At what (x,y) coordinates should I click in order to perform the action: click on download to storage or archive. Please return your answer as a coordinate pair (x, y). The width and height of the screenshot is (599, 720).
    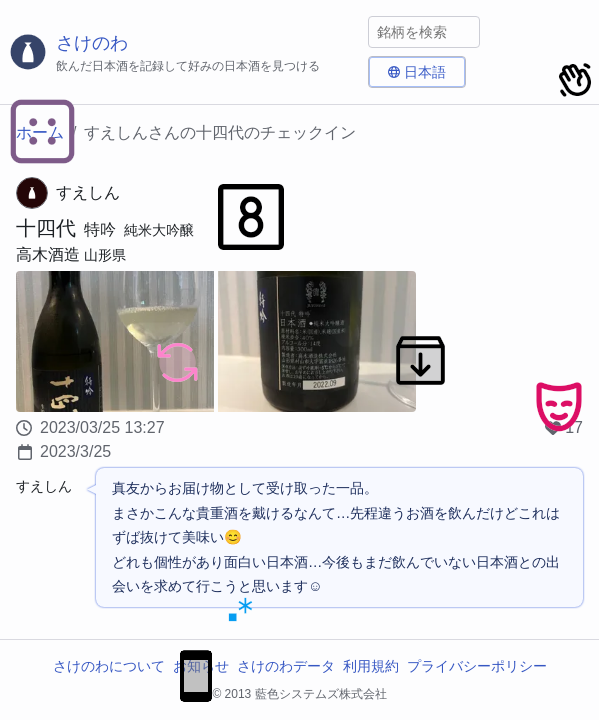
    Looking at the image, I should click on (420, 360).